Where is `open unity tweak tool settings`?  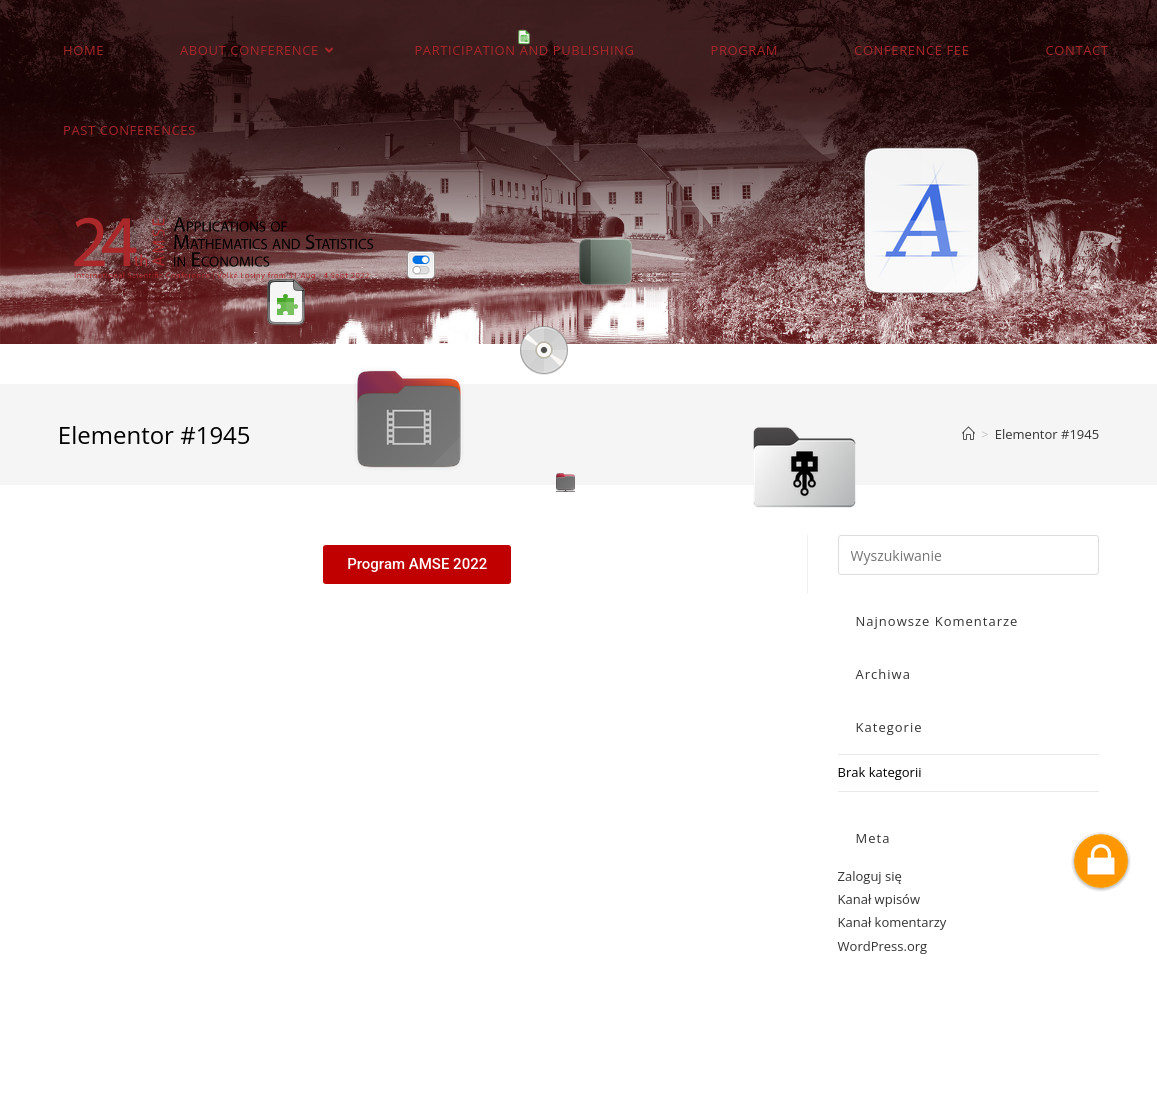 open unity tweak tool settings is located at coordinates (421, 265).